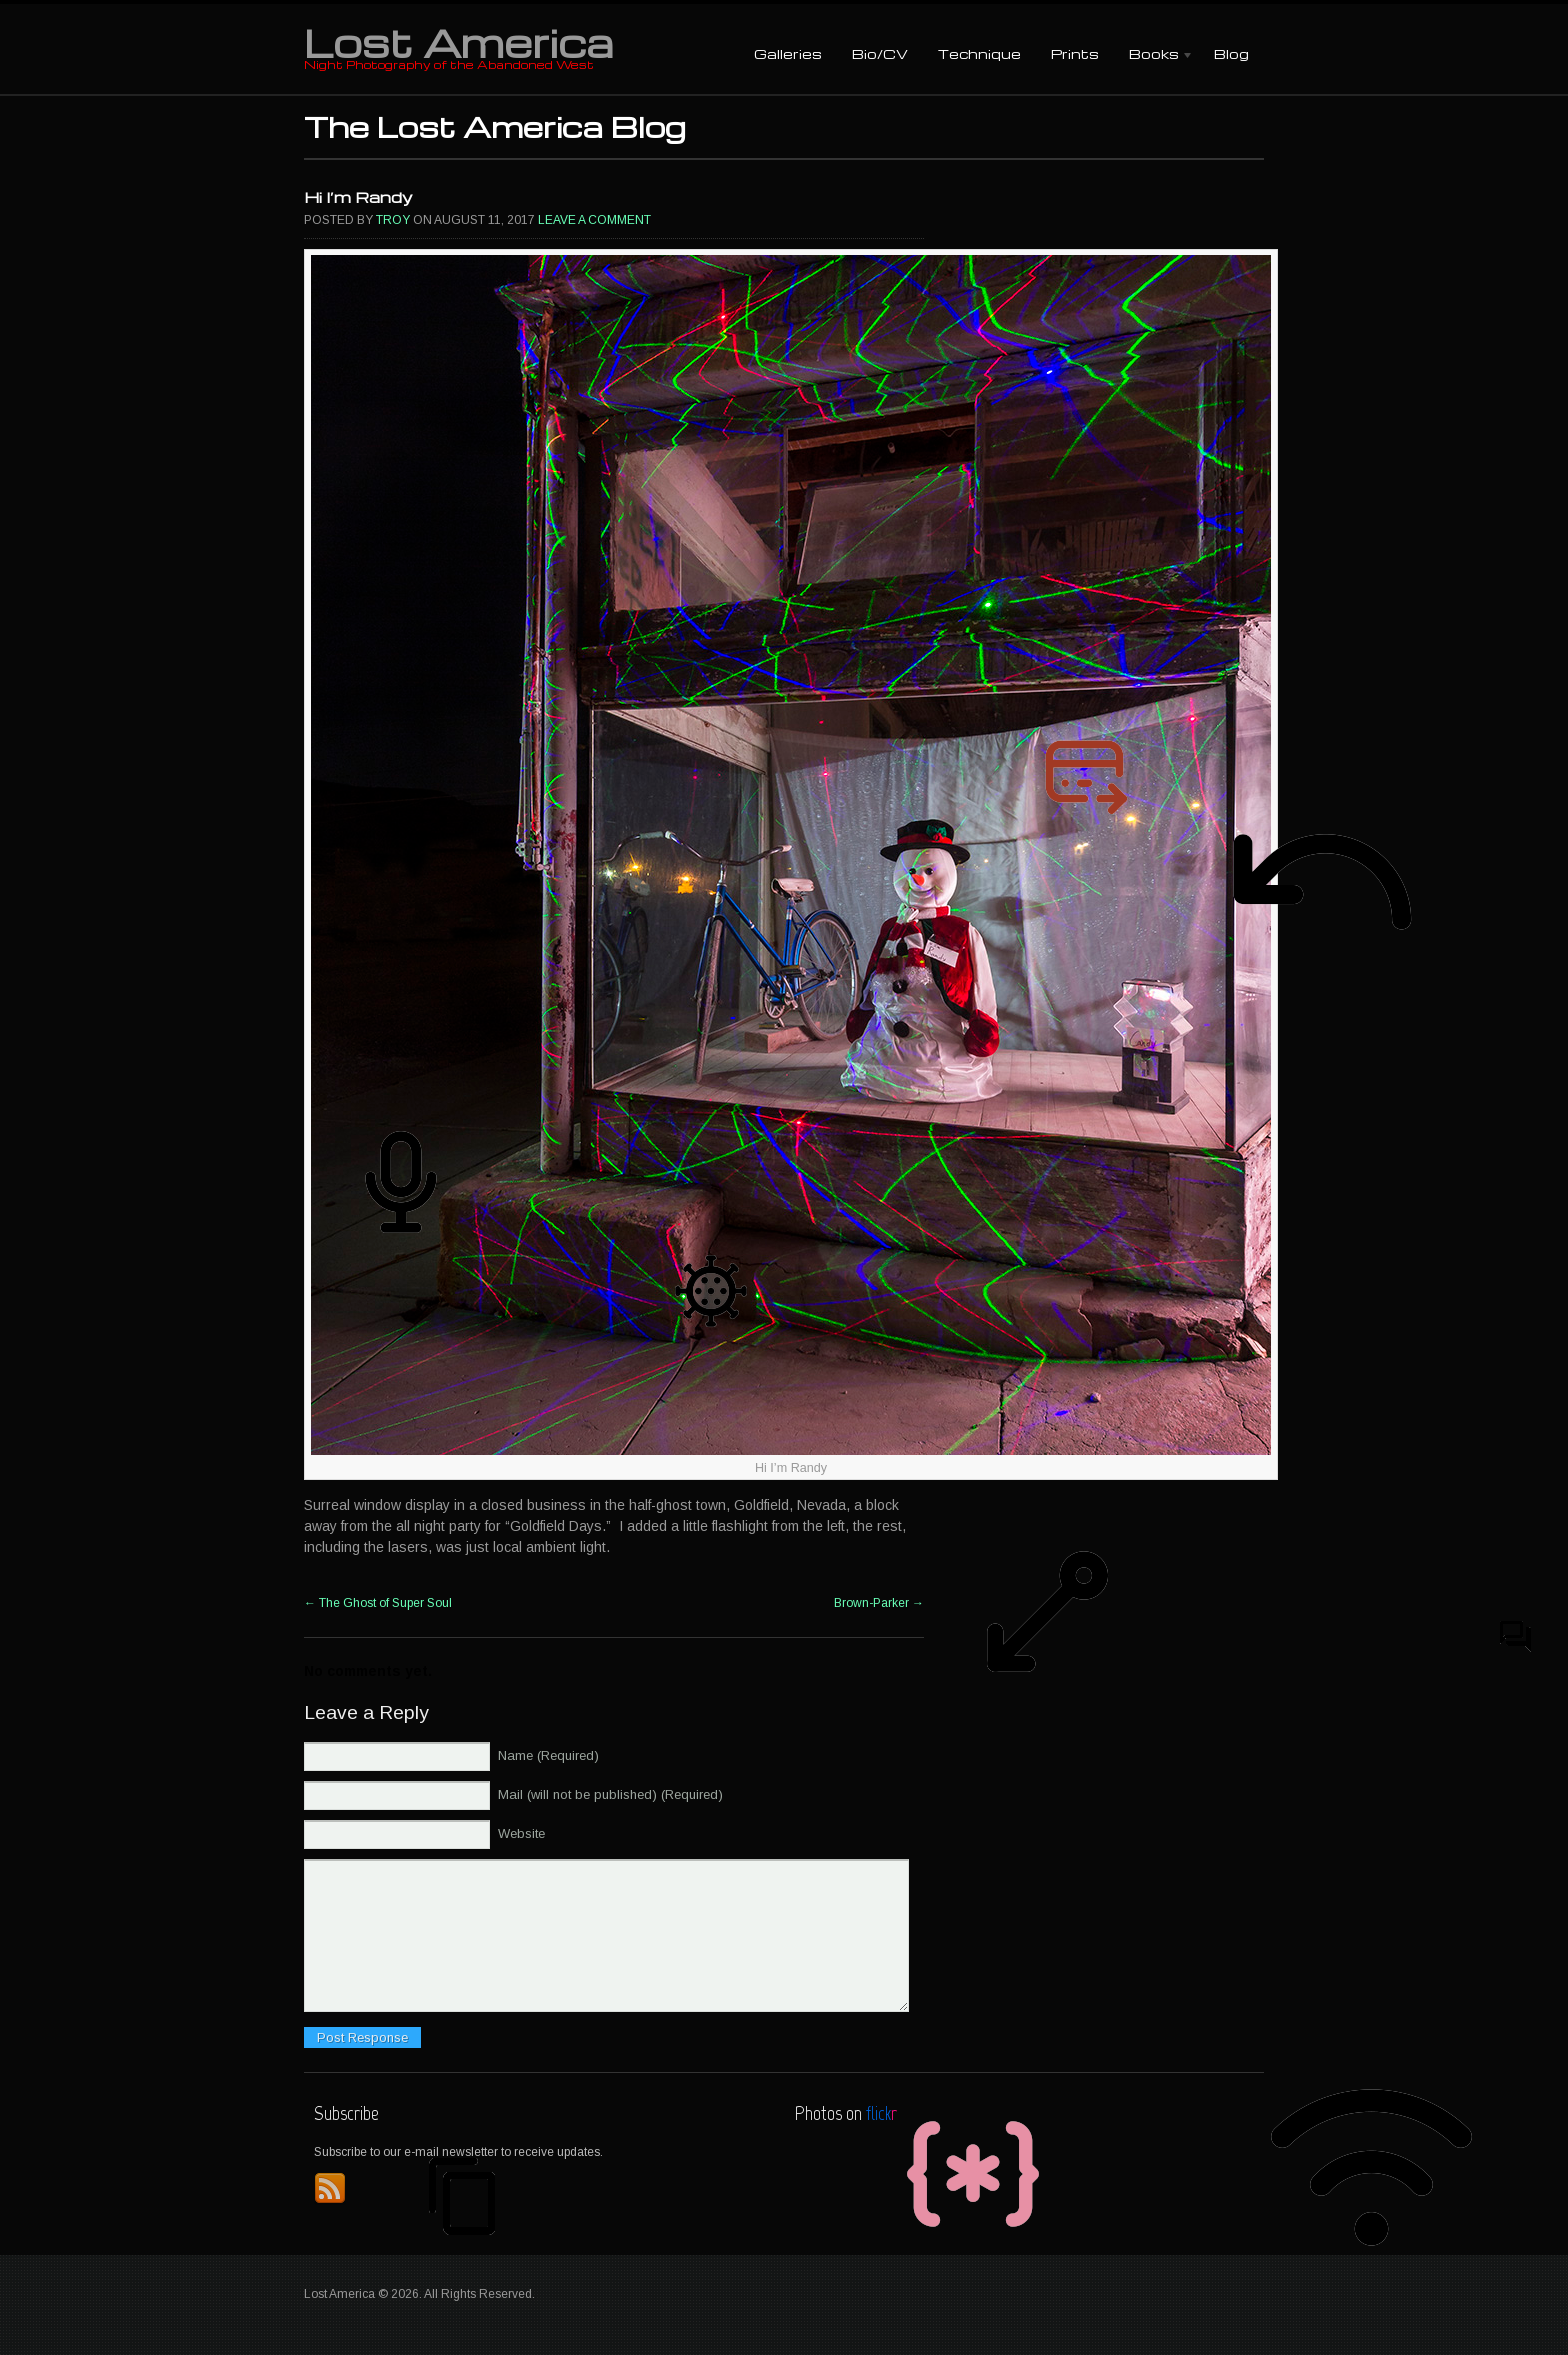  Describe the element at coordinates (1371, 2167) in the screenshot. I see `indicates strong wifi connection` at that location.